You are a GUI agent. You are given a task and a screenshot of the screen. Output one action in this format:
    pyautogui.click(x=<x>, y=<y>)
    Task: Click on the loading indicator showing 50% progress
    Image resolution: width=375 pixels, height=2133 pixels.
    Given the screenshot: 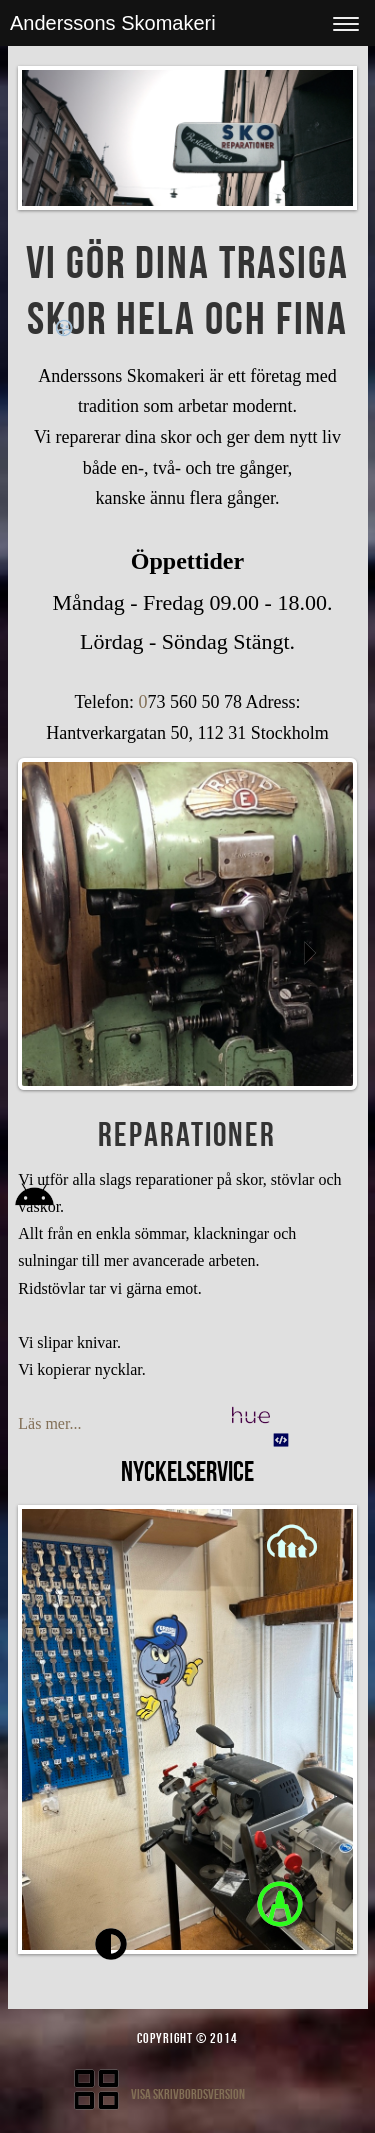 What is the action you would take?
    pyautogui.click(x=111, y=1944)
    